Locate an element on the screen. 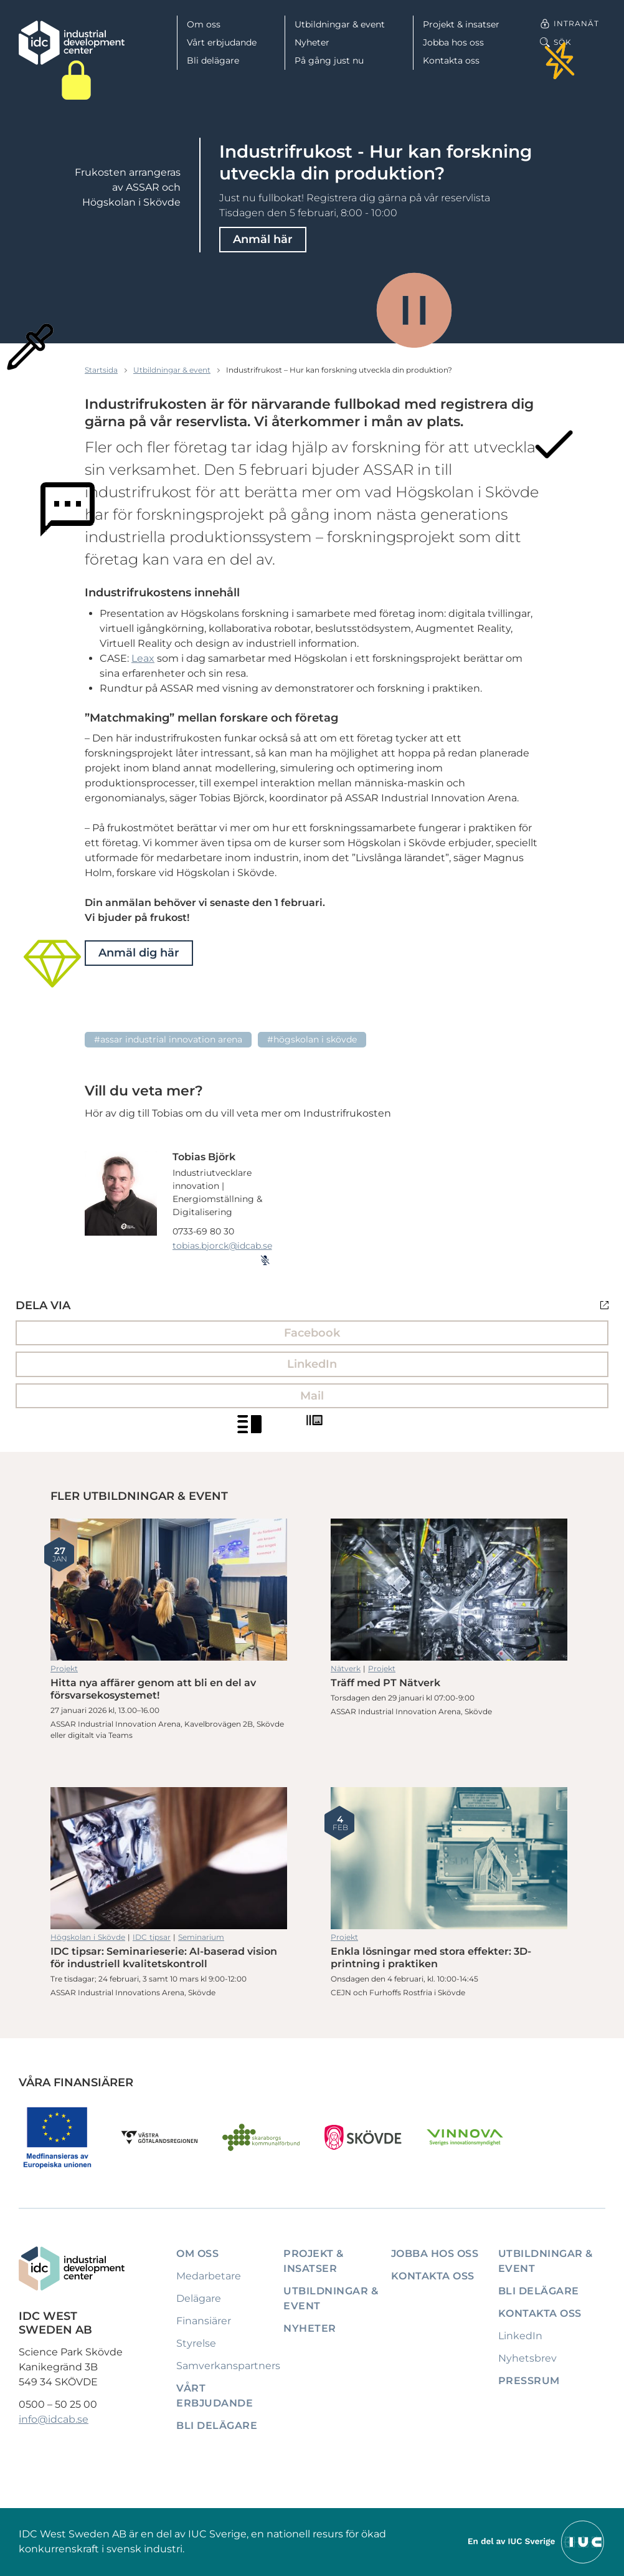  toggle vertical split view layout is located at coordinates (249, 1424).